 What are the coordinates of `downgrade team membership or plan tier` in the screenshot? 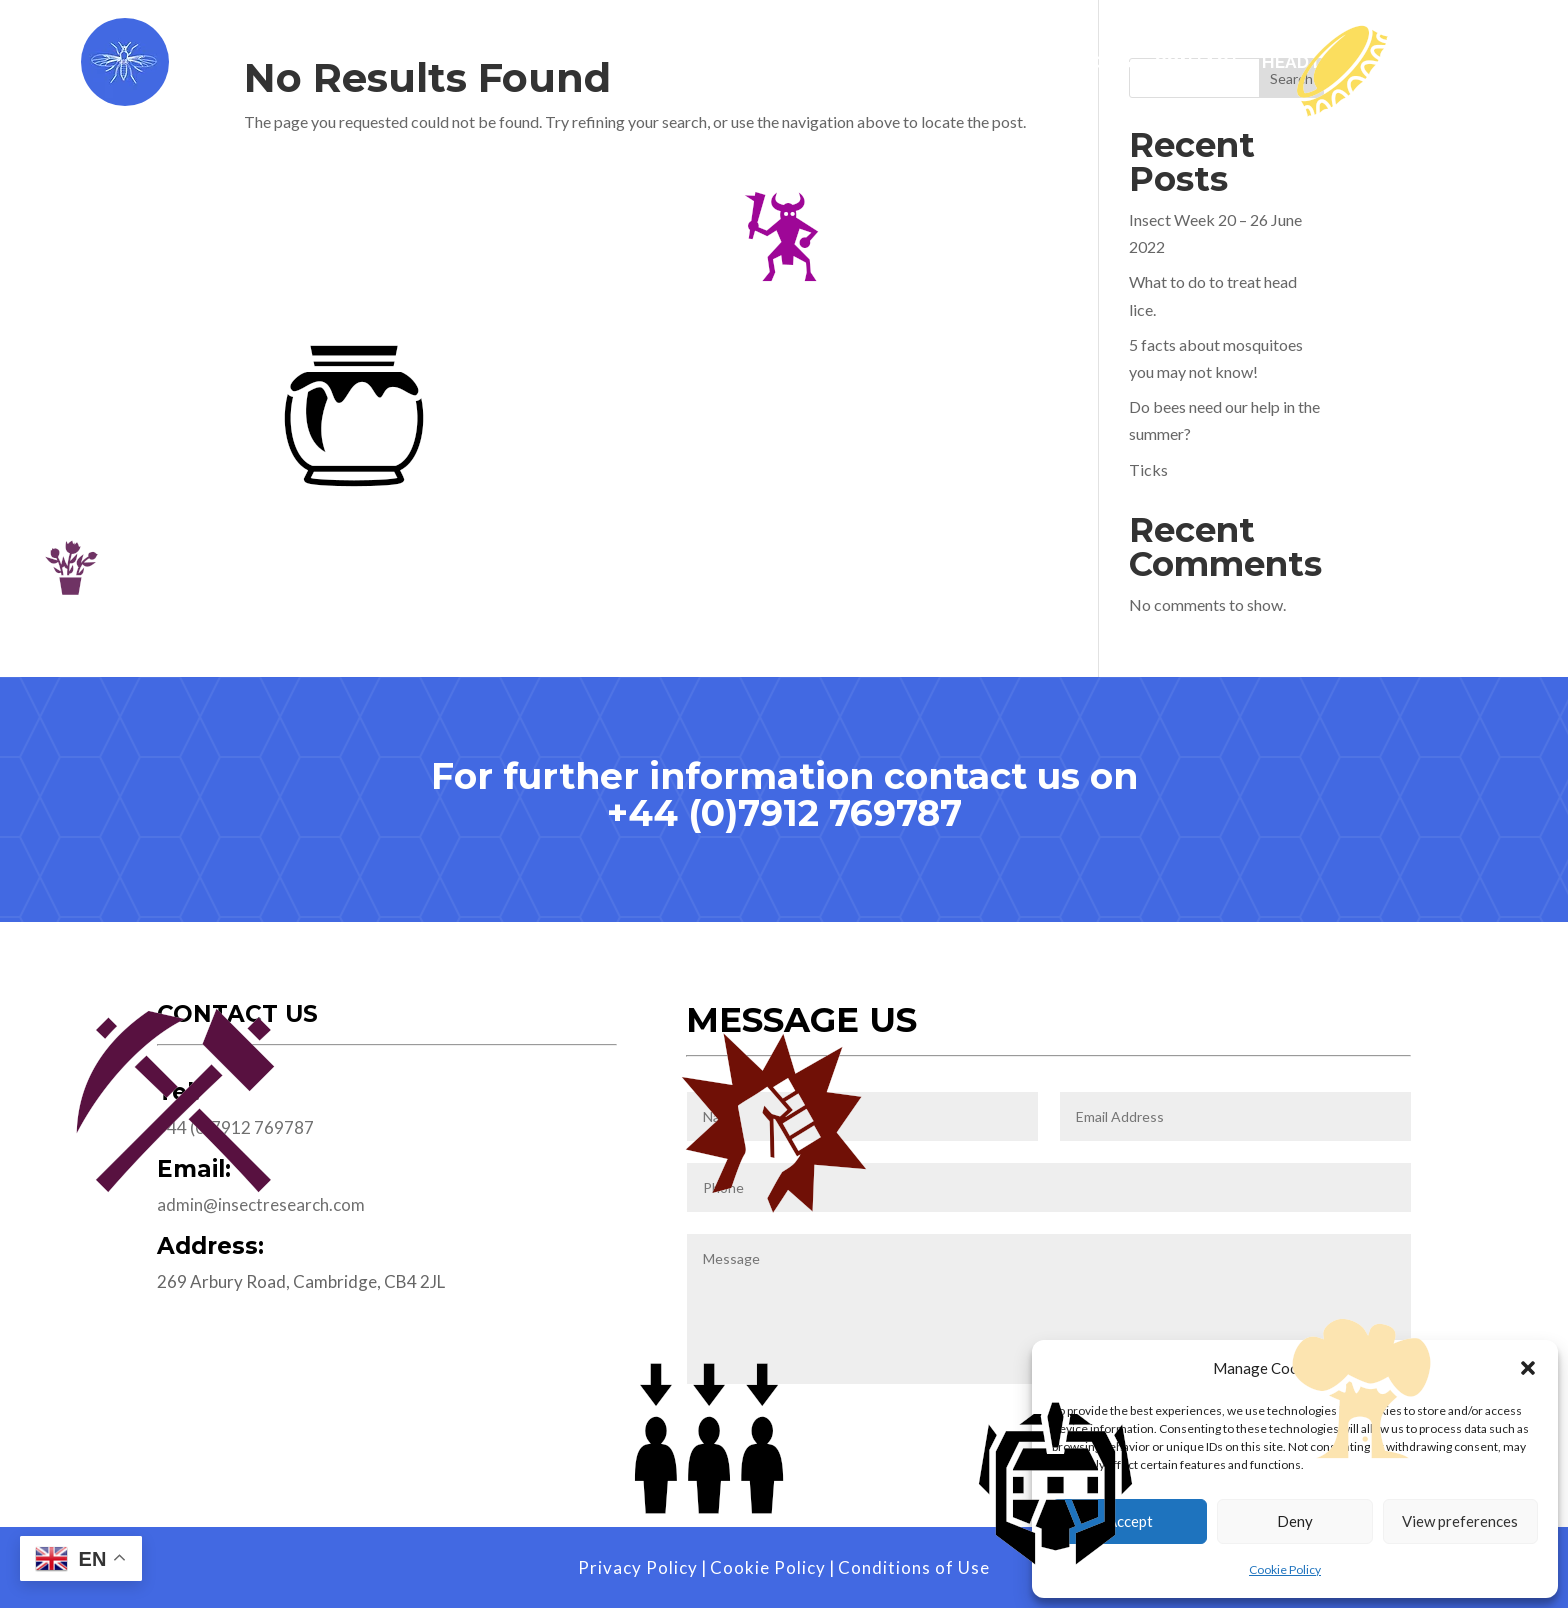 It's located at (709, 1438).